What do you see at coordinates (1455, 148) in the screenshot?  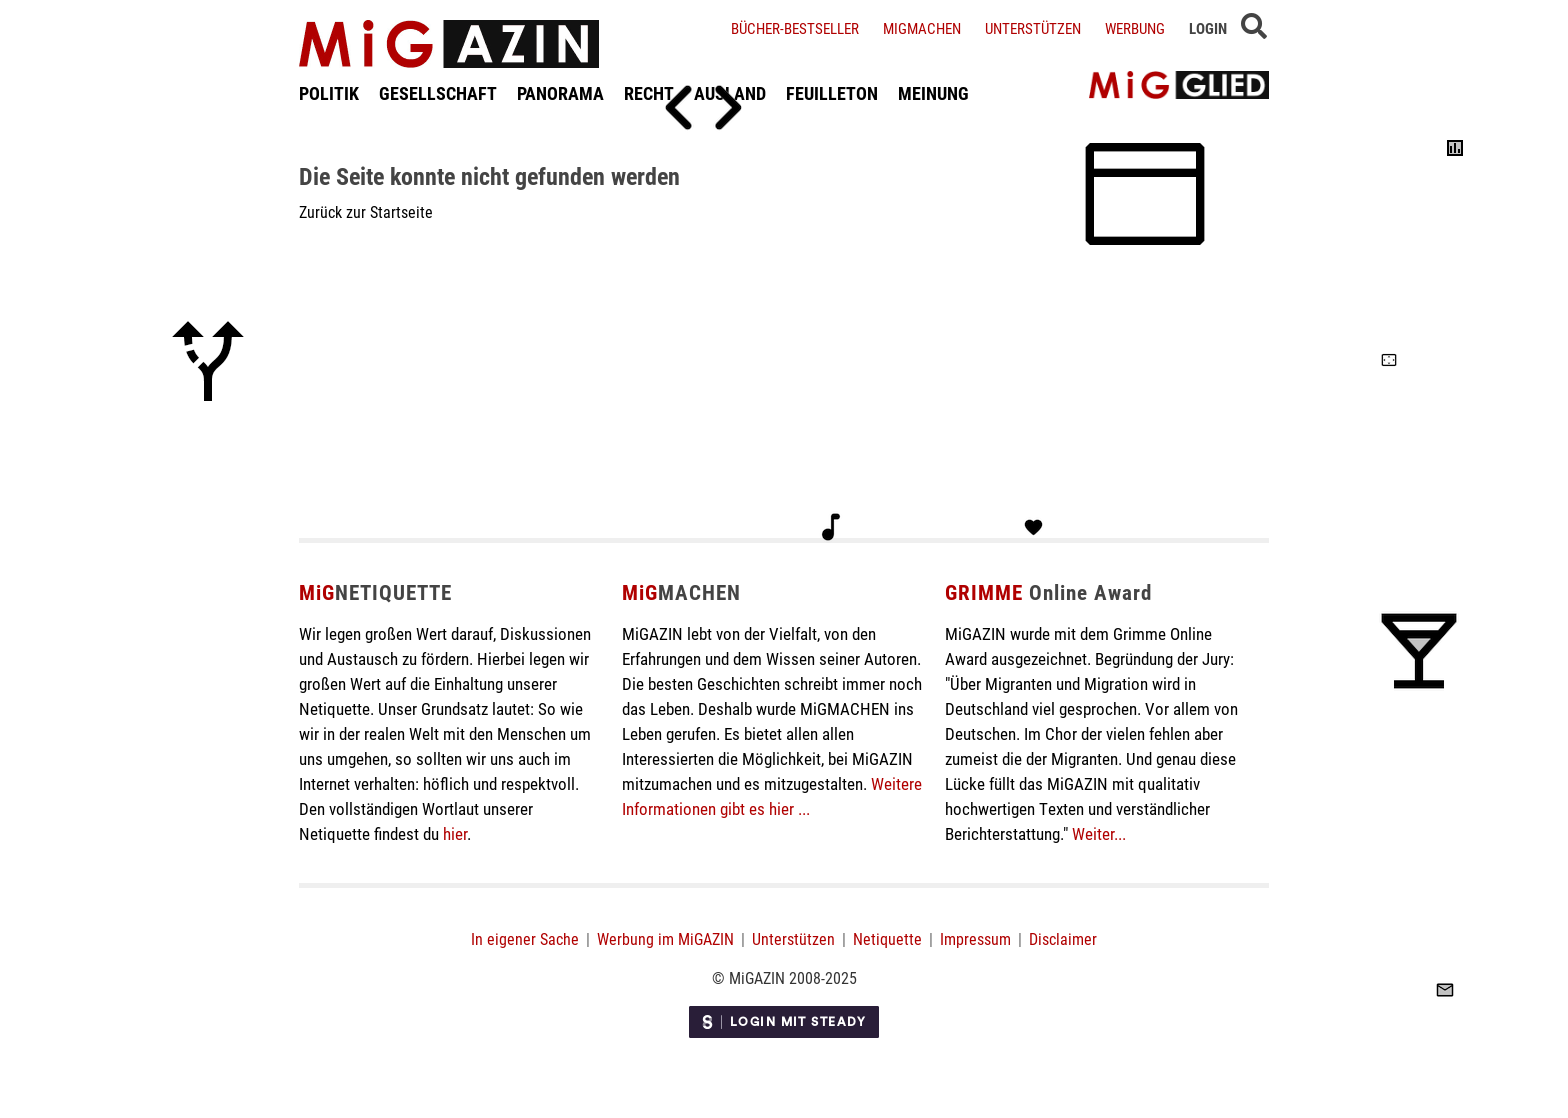 I see `view poll results` at bounding box center [1455, 148].